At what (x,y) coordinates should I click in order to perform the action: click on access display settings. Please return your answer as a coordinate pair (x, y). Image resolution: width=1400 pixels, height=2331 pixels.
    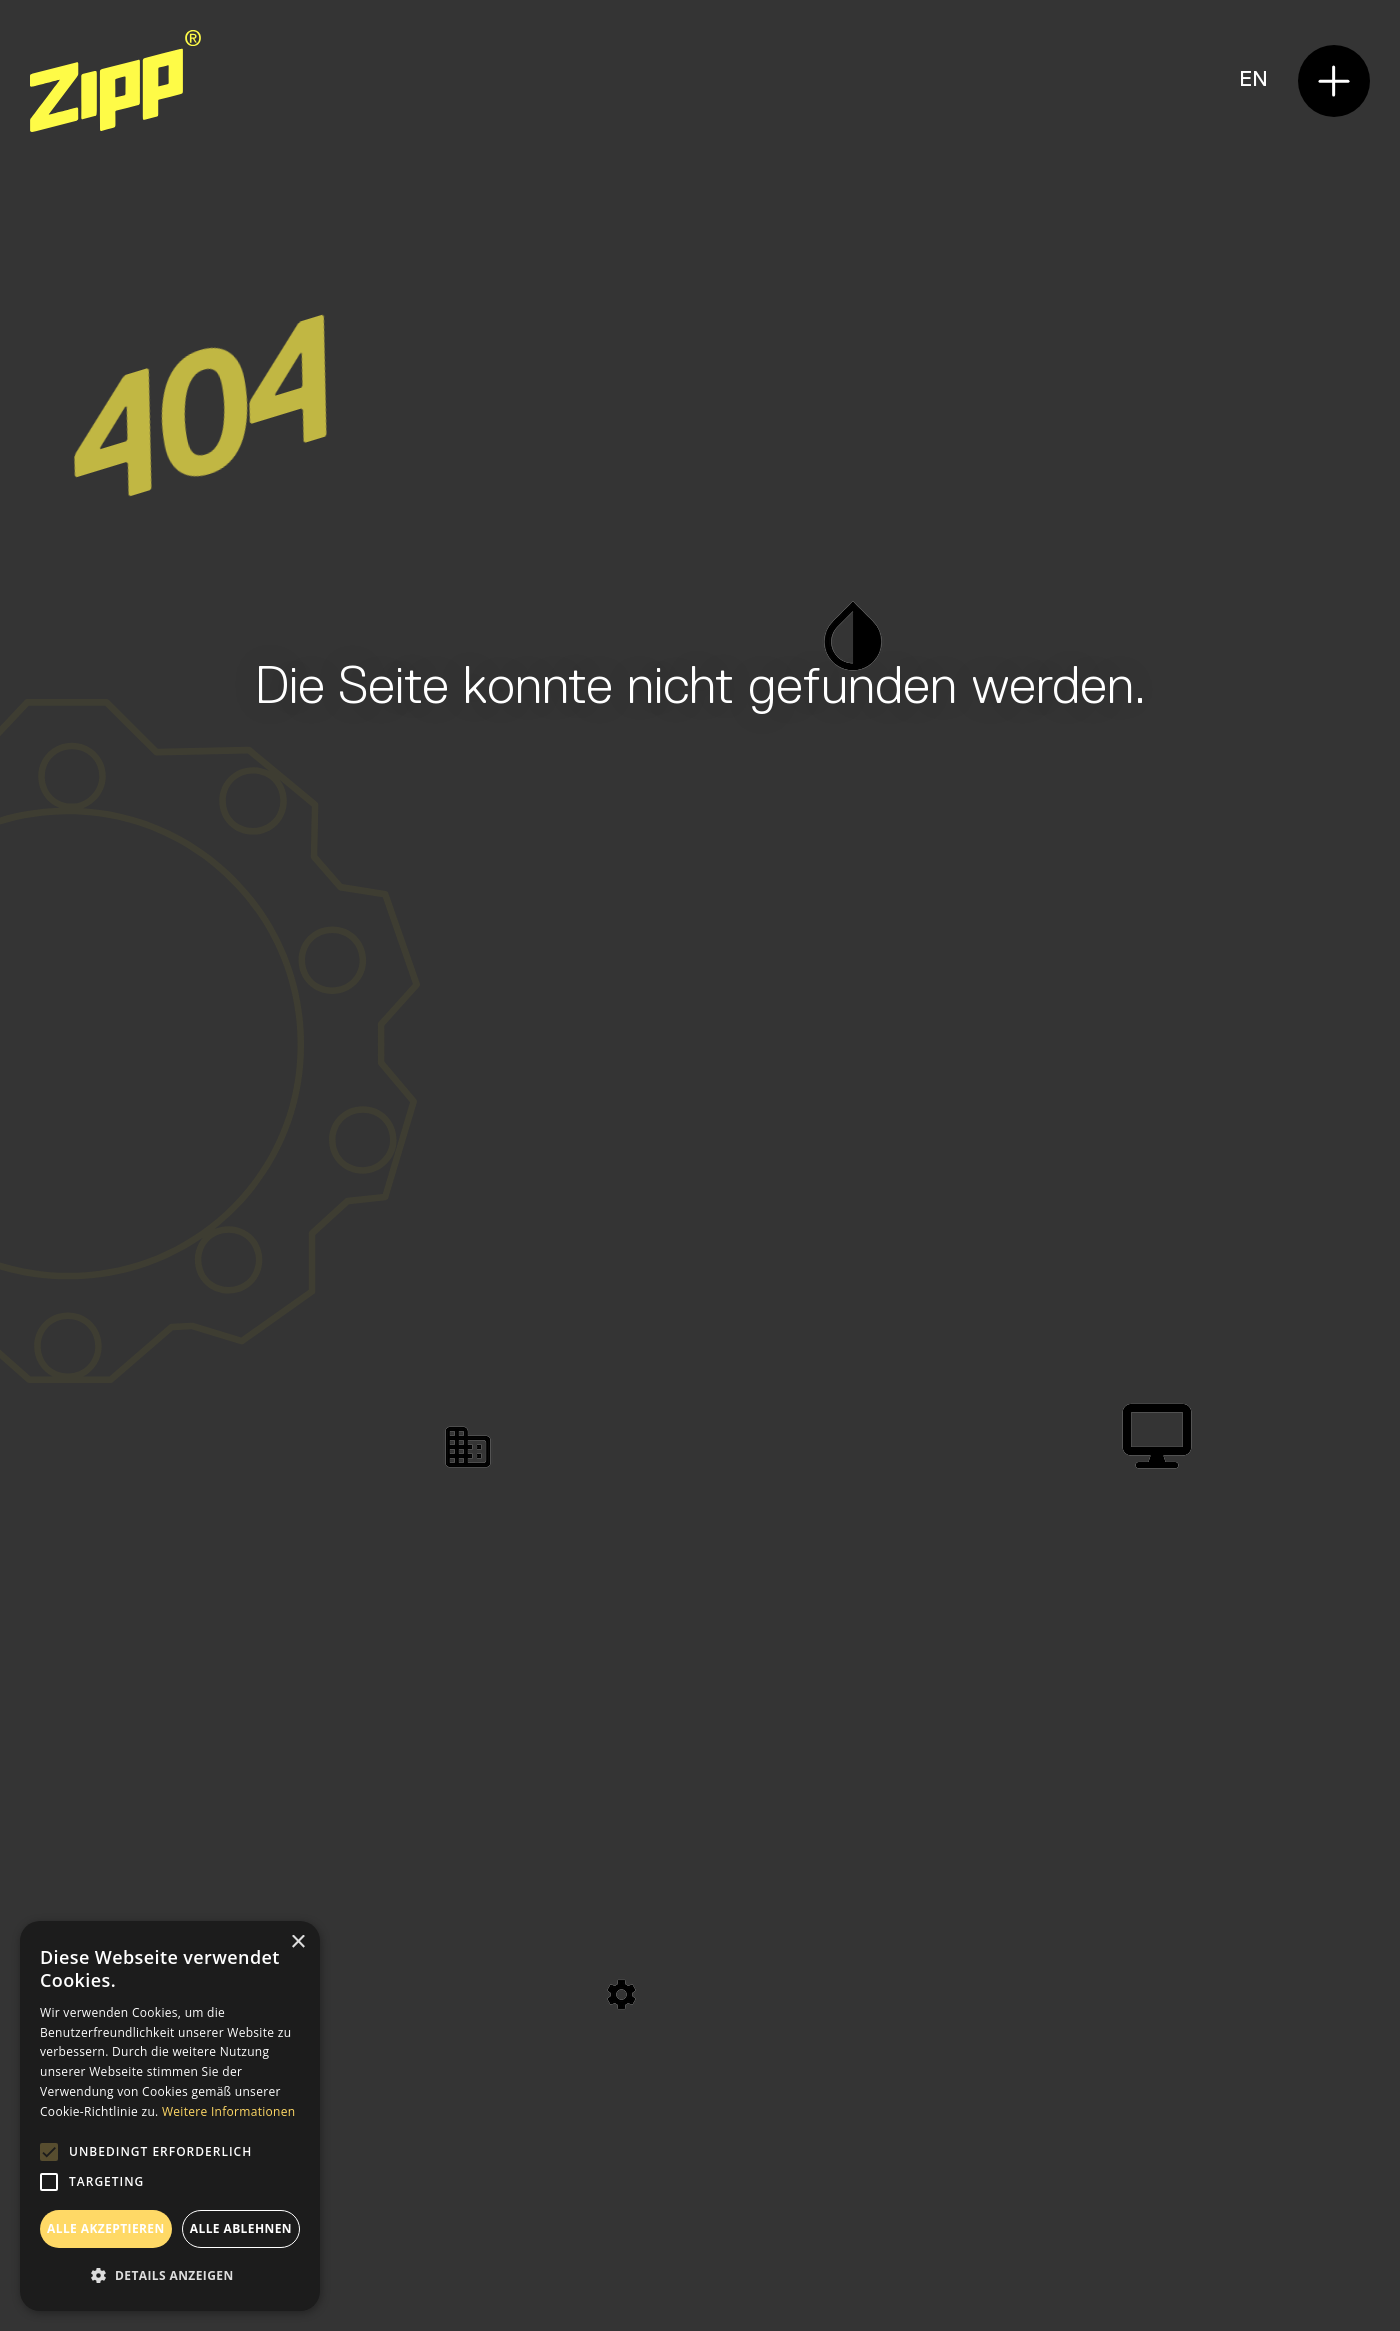
    Looking at the image, I should click on (1157, 1434).